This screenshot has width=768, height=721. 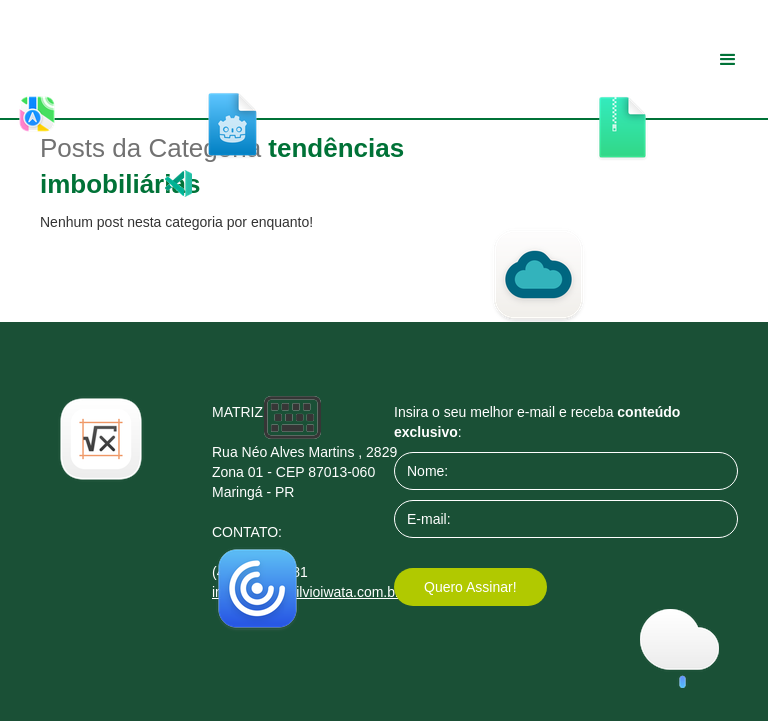 What do you see at coordinates (232, 125) in the screenshot?
I see `a GDScript file associated with the Godot game engine` at bounding box center [232, 125].